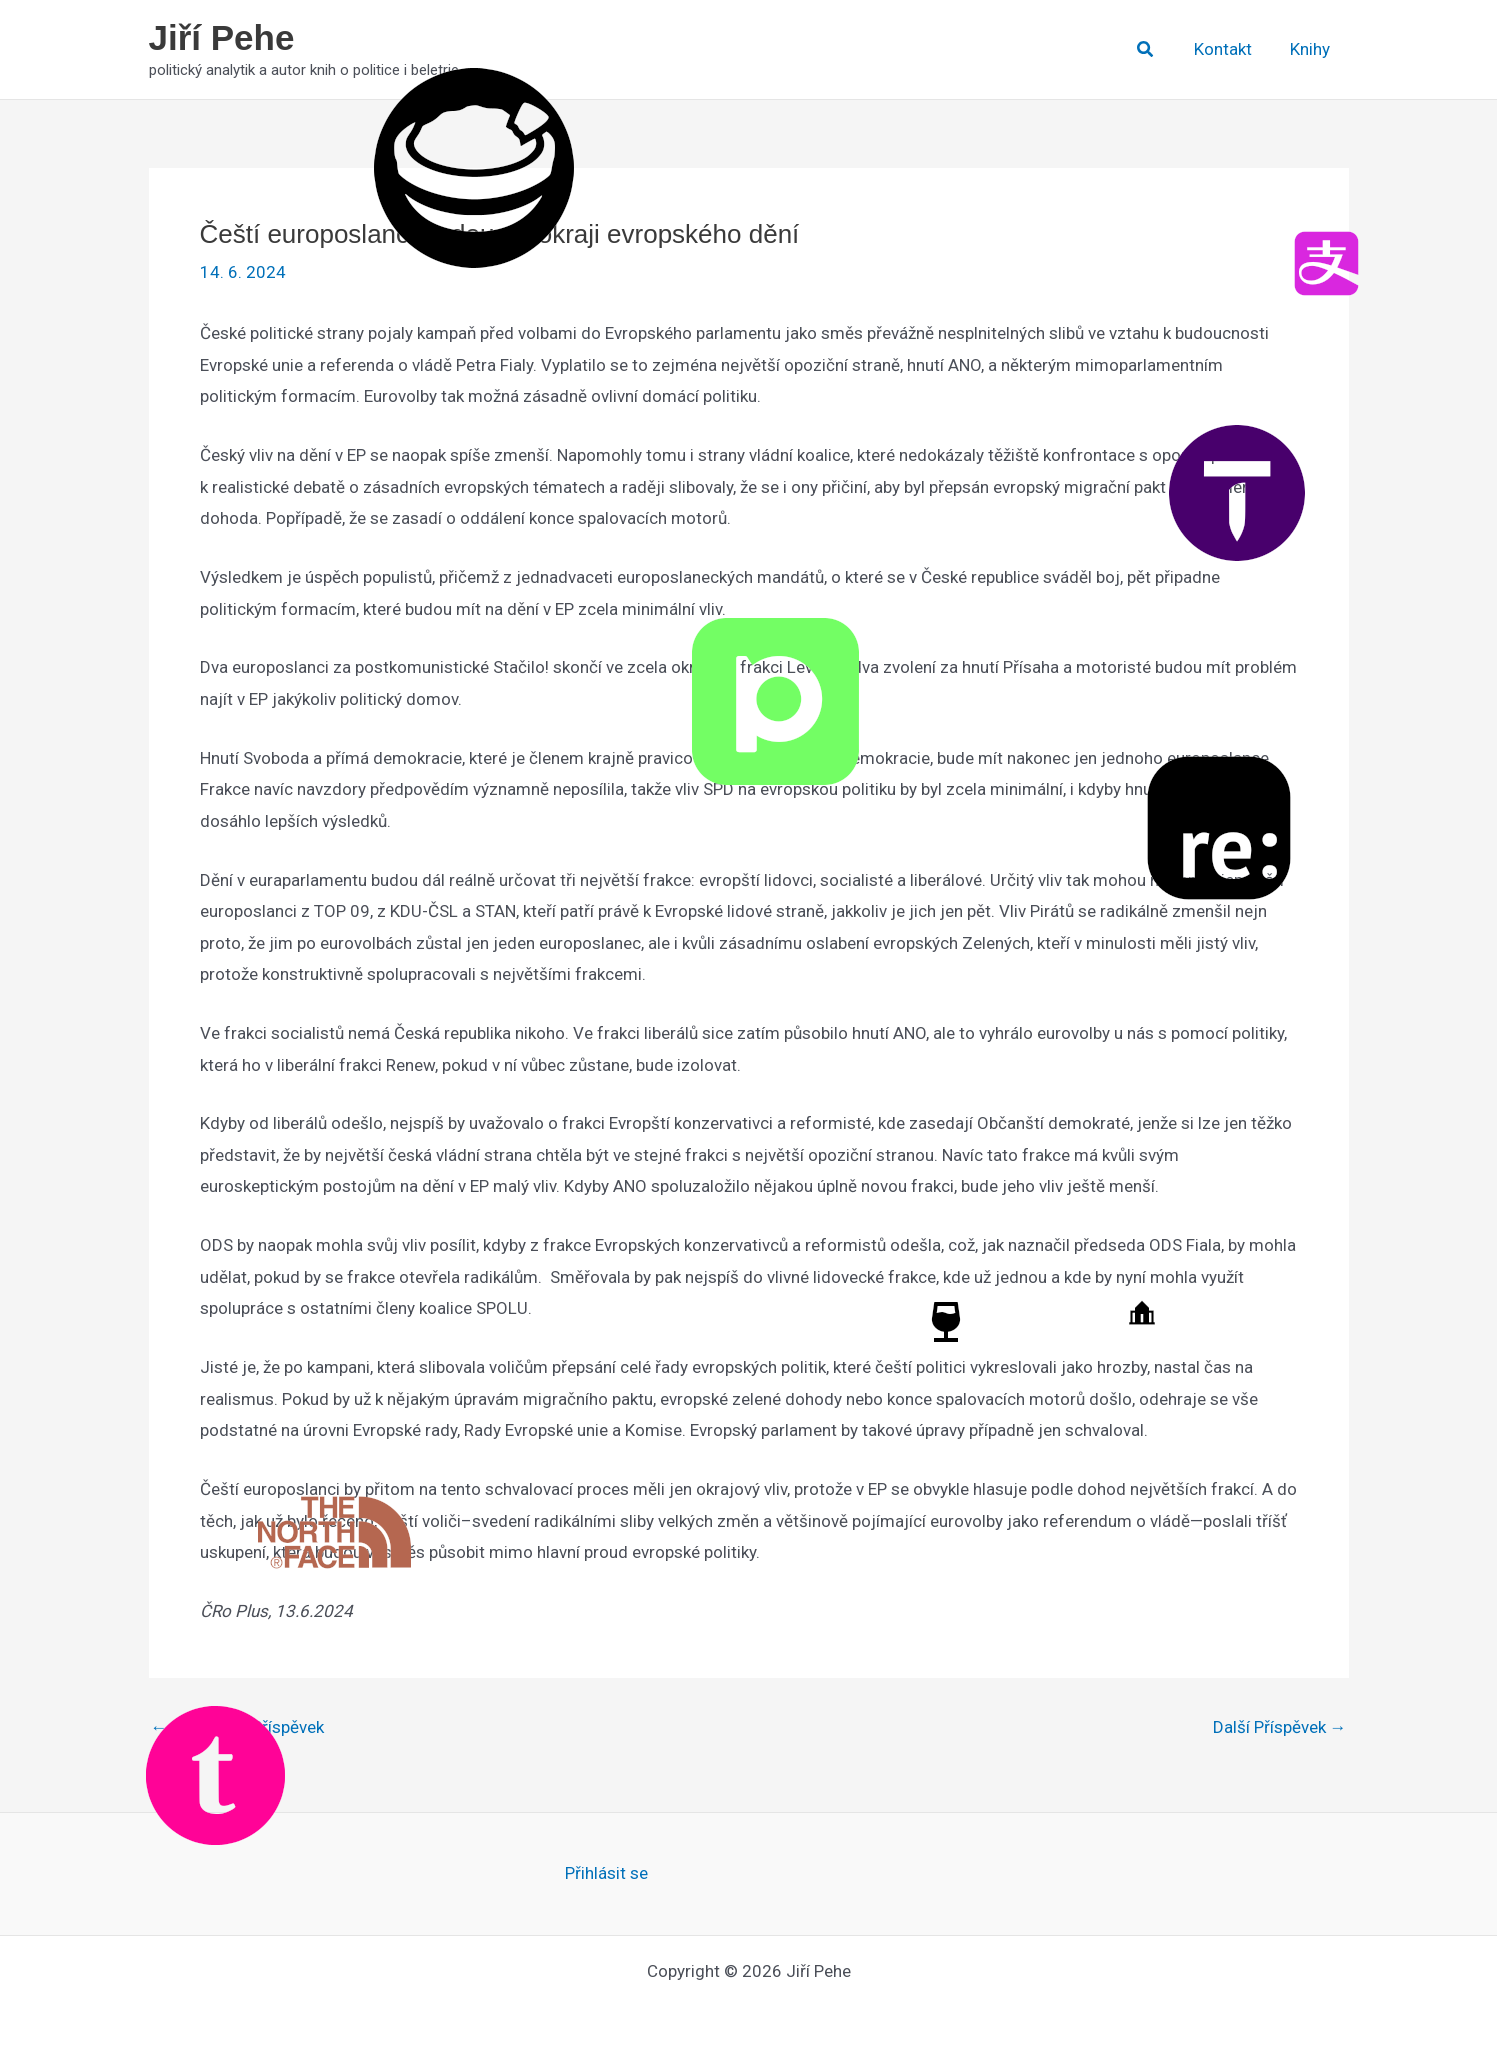 The width and height of the screenshot is (1497, 2056). Describe the element at coordinates (215, 1775) in the screenshot. I see `talend brand logo` at that location.